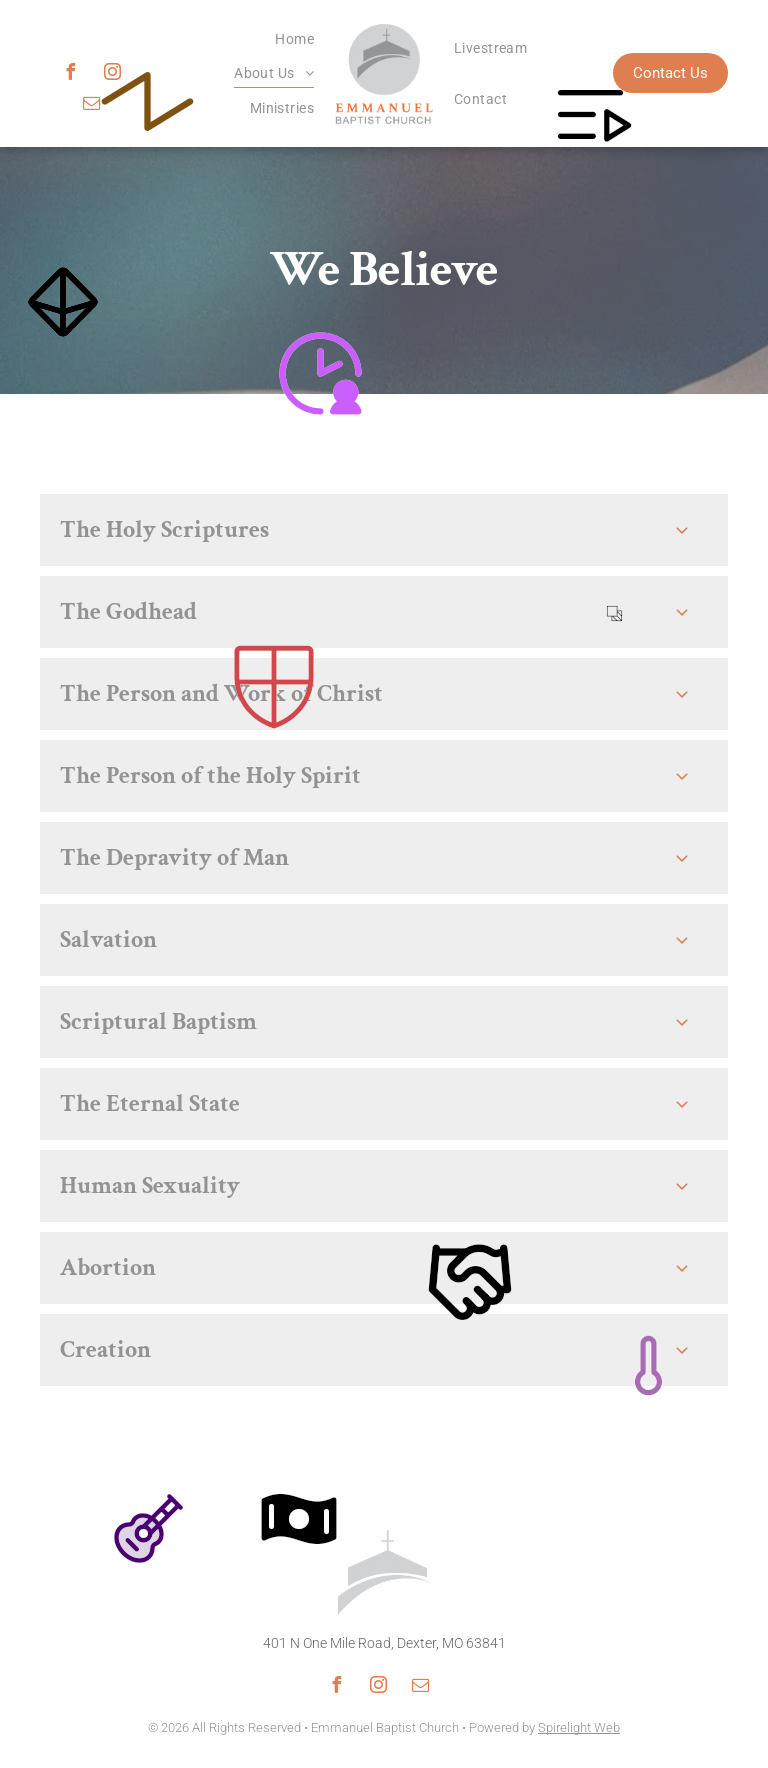 This screenshot has height=1768, width=768. I want to click on view current temperature reading, so click(648, 1365).